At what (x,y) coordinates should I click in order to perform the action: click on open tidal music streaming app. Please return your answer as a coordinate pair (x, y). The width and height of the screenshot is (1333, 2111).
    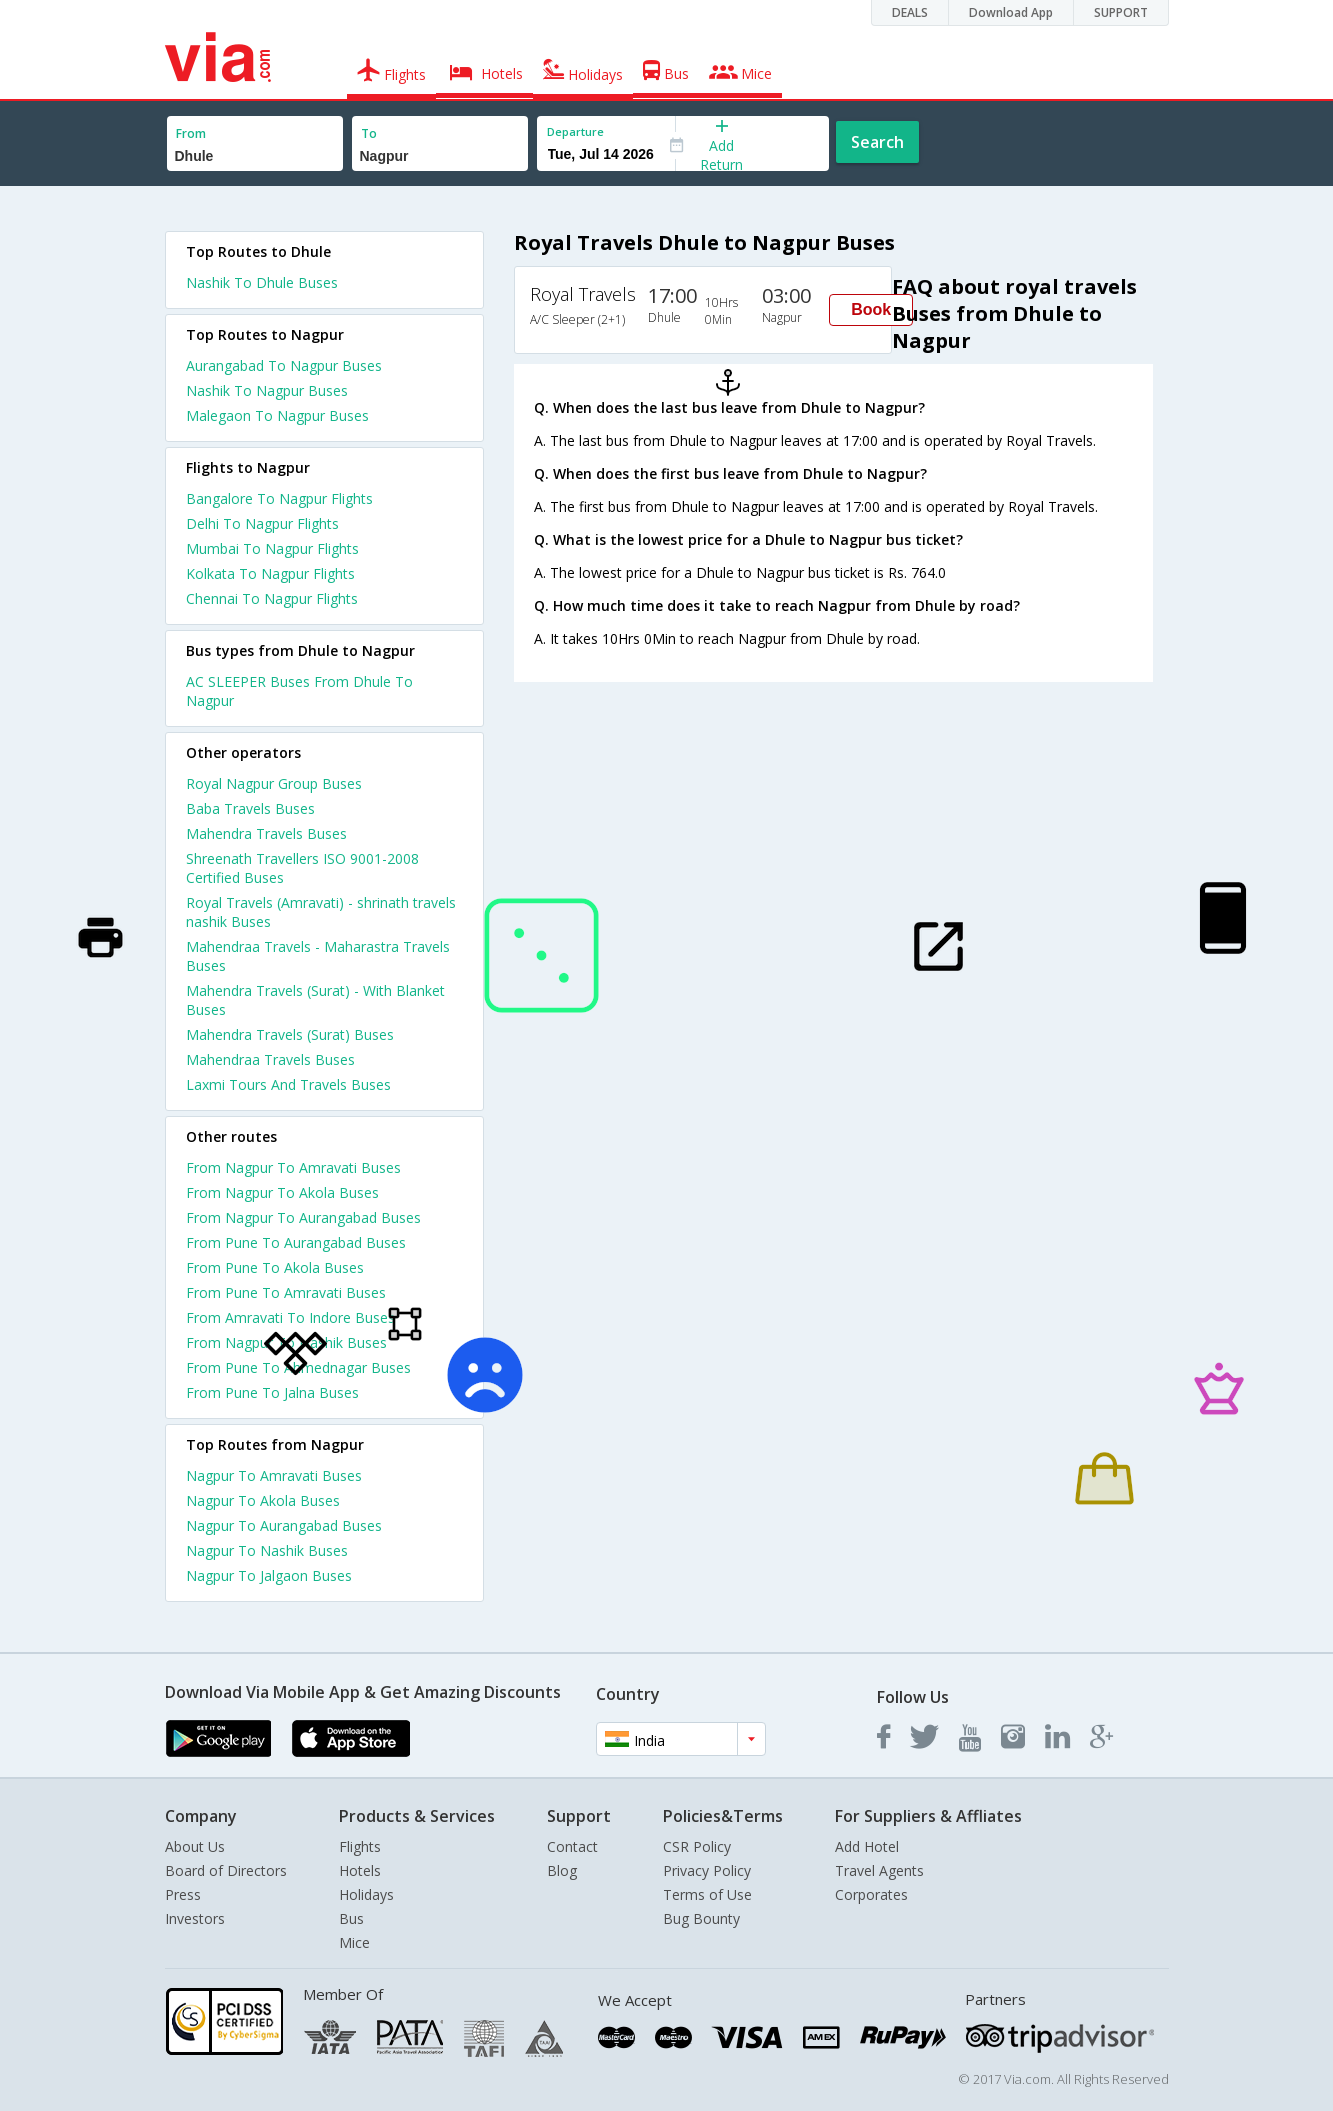
    Looking at the image, I should click on (295, 1351).